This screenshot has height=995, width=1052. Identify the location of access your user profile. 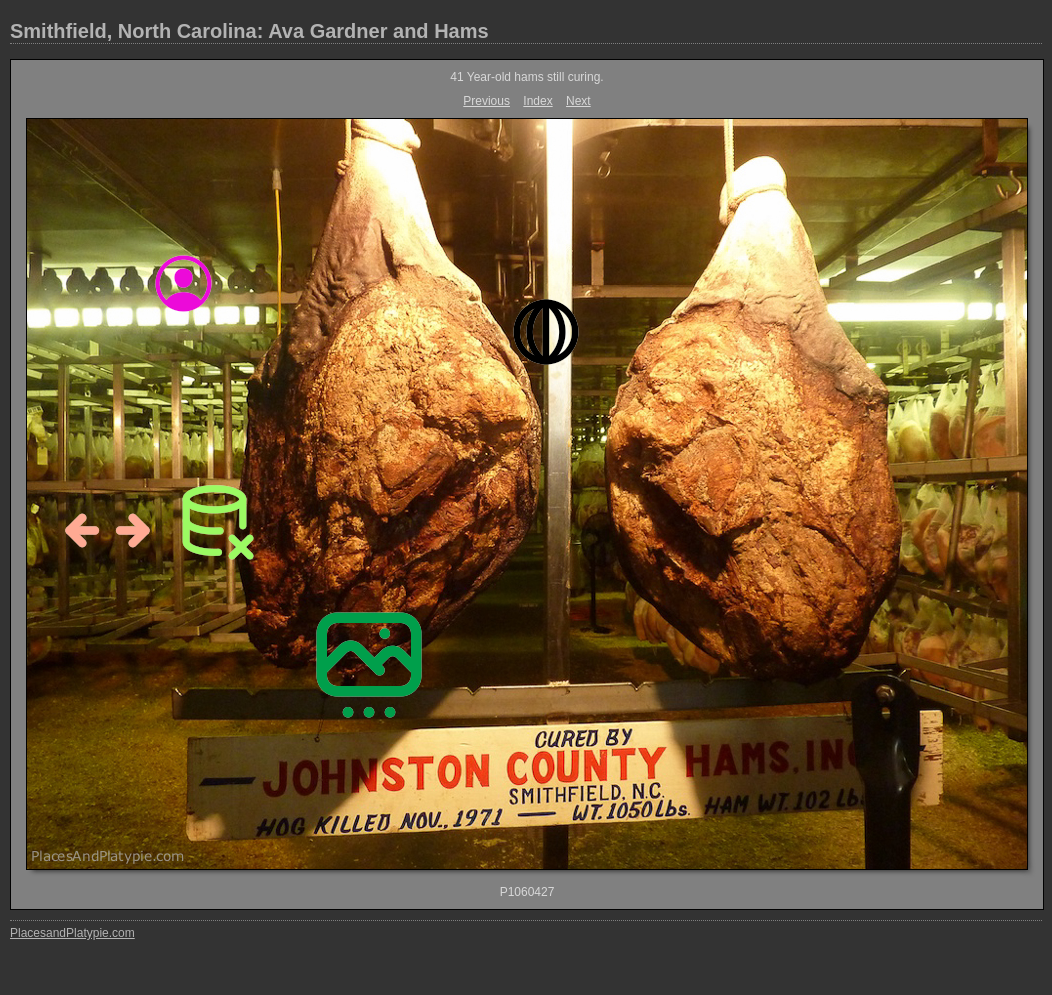
(183, 283).